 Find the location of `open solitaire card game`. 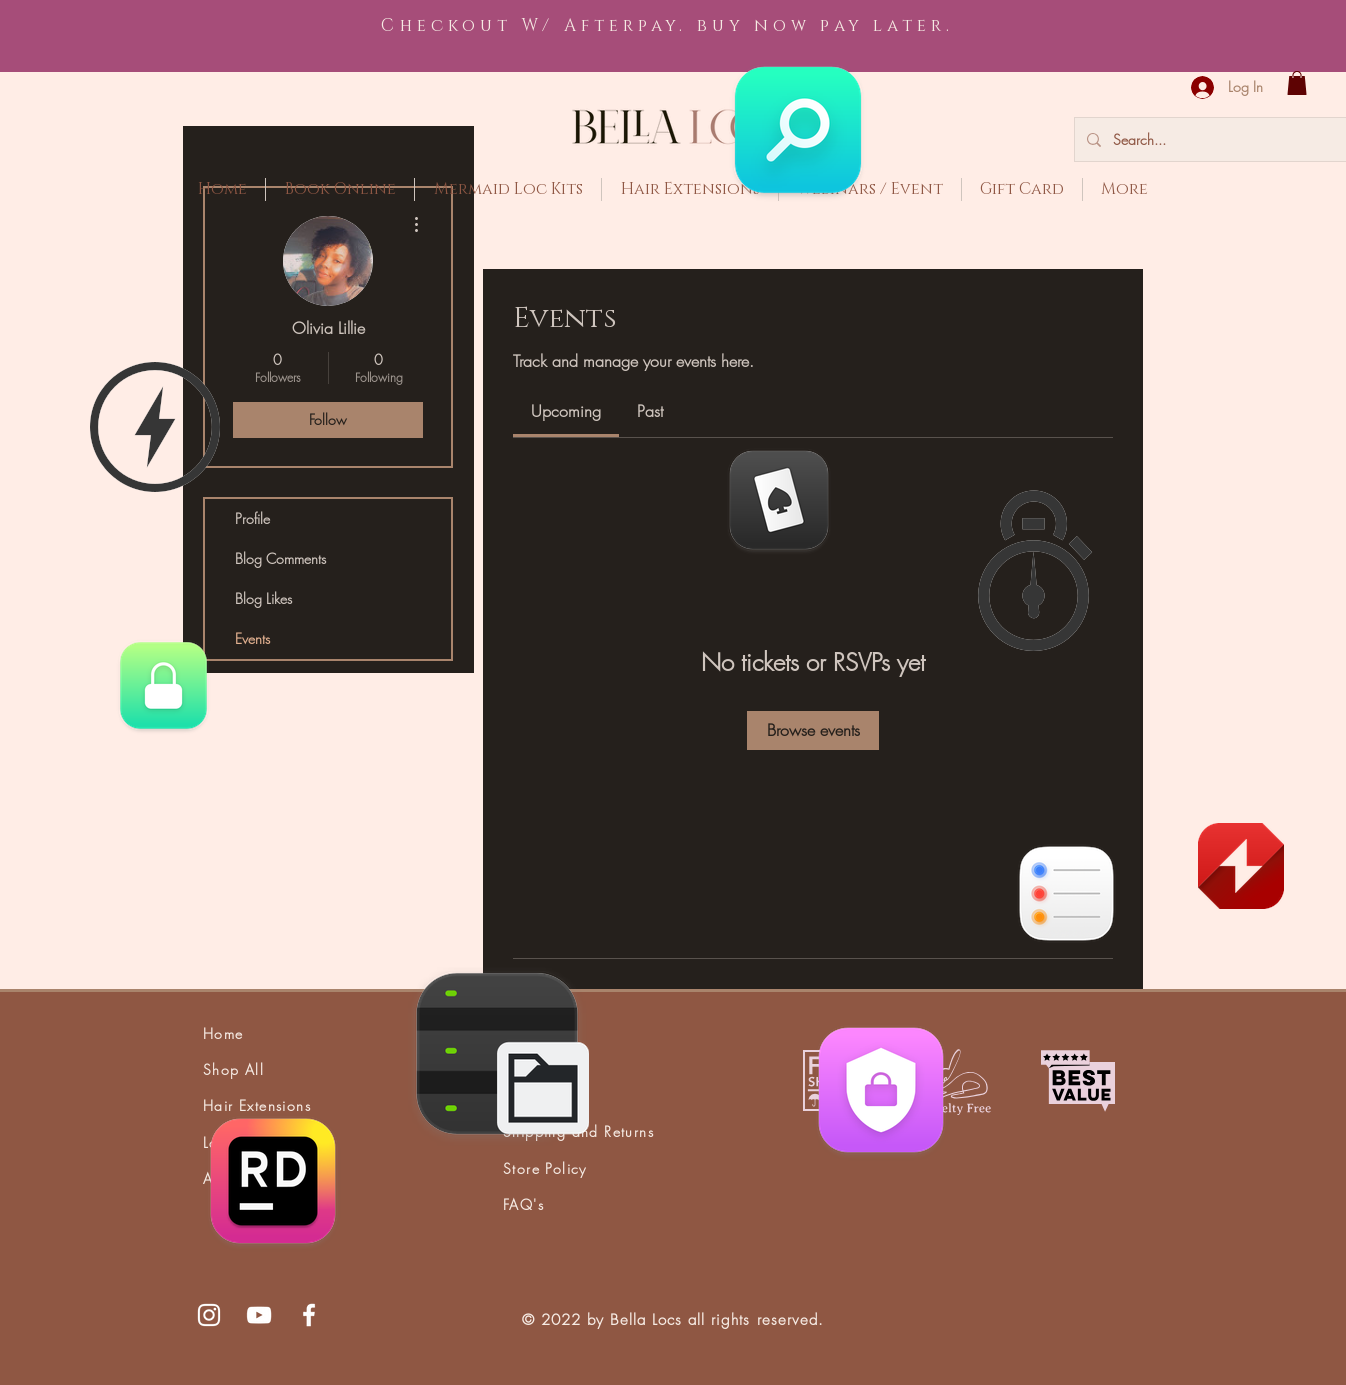

open solitaire card game is located at coordinates (779, 500).